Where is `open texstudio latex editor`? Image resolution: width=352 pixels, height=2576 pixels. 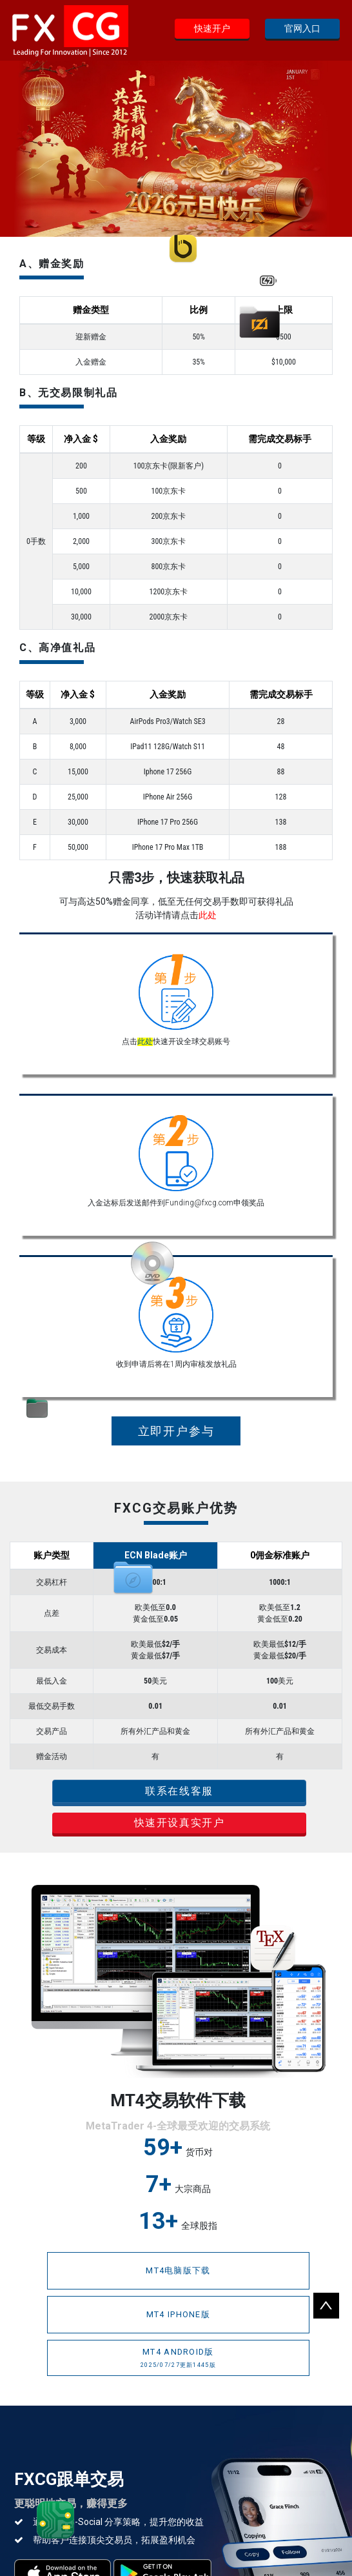 open texstudio latex editor is located at coordinates (273, 1948).